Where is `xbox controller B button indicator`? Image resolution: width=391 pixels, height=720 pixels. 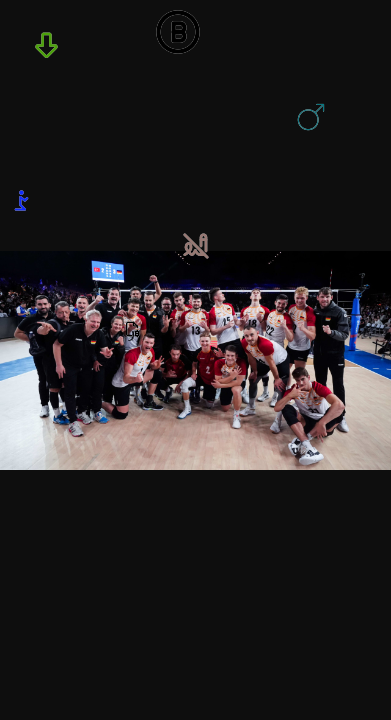
xbox controller B button indicator is located at coordinates (178, 32).